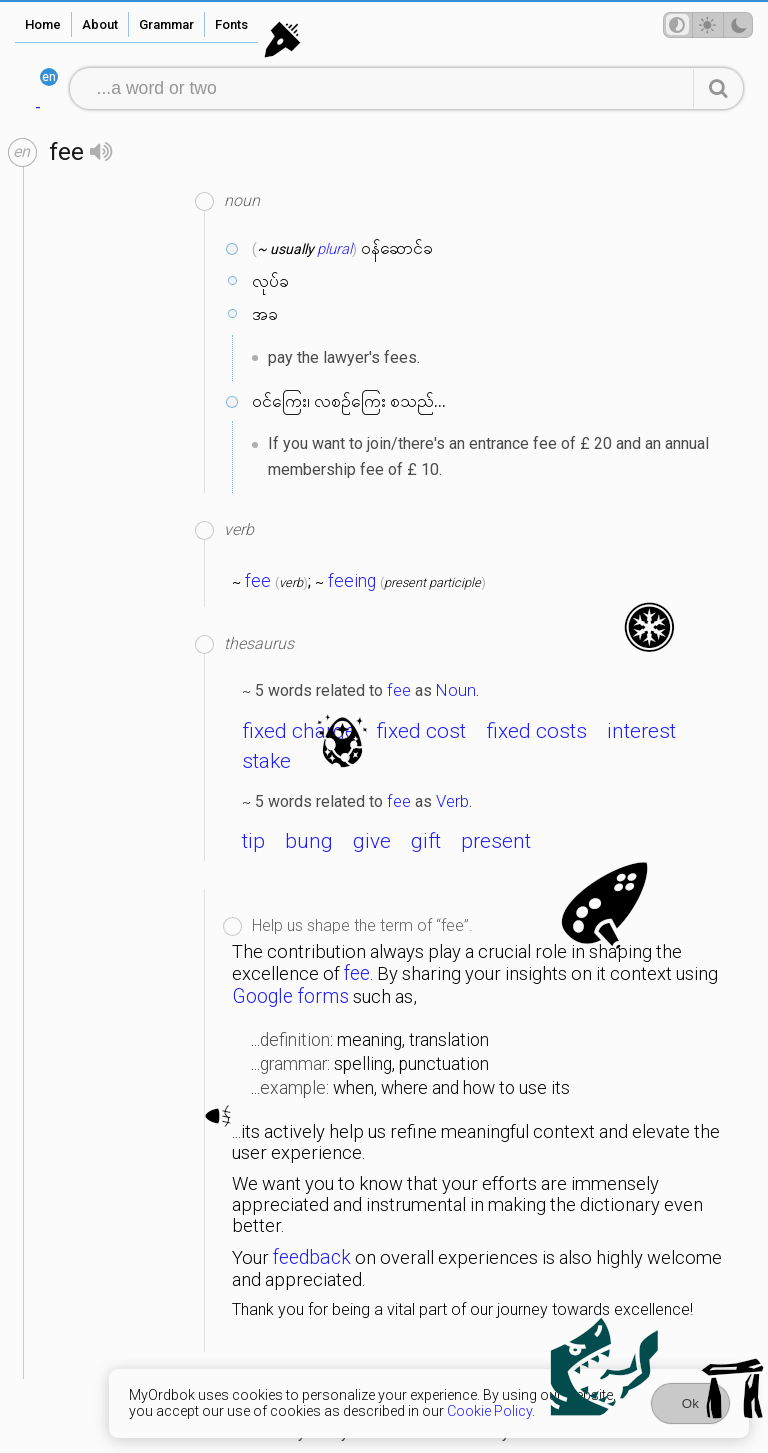 The image size is (768, 1453). I want to click on select heavy fighter class or unit, so click(282, 39).